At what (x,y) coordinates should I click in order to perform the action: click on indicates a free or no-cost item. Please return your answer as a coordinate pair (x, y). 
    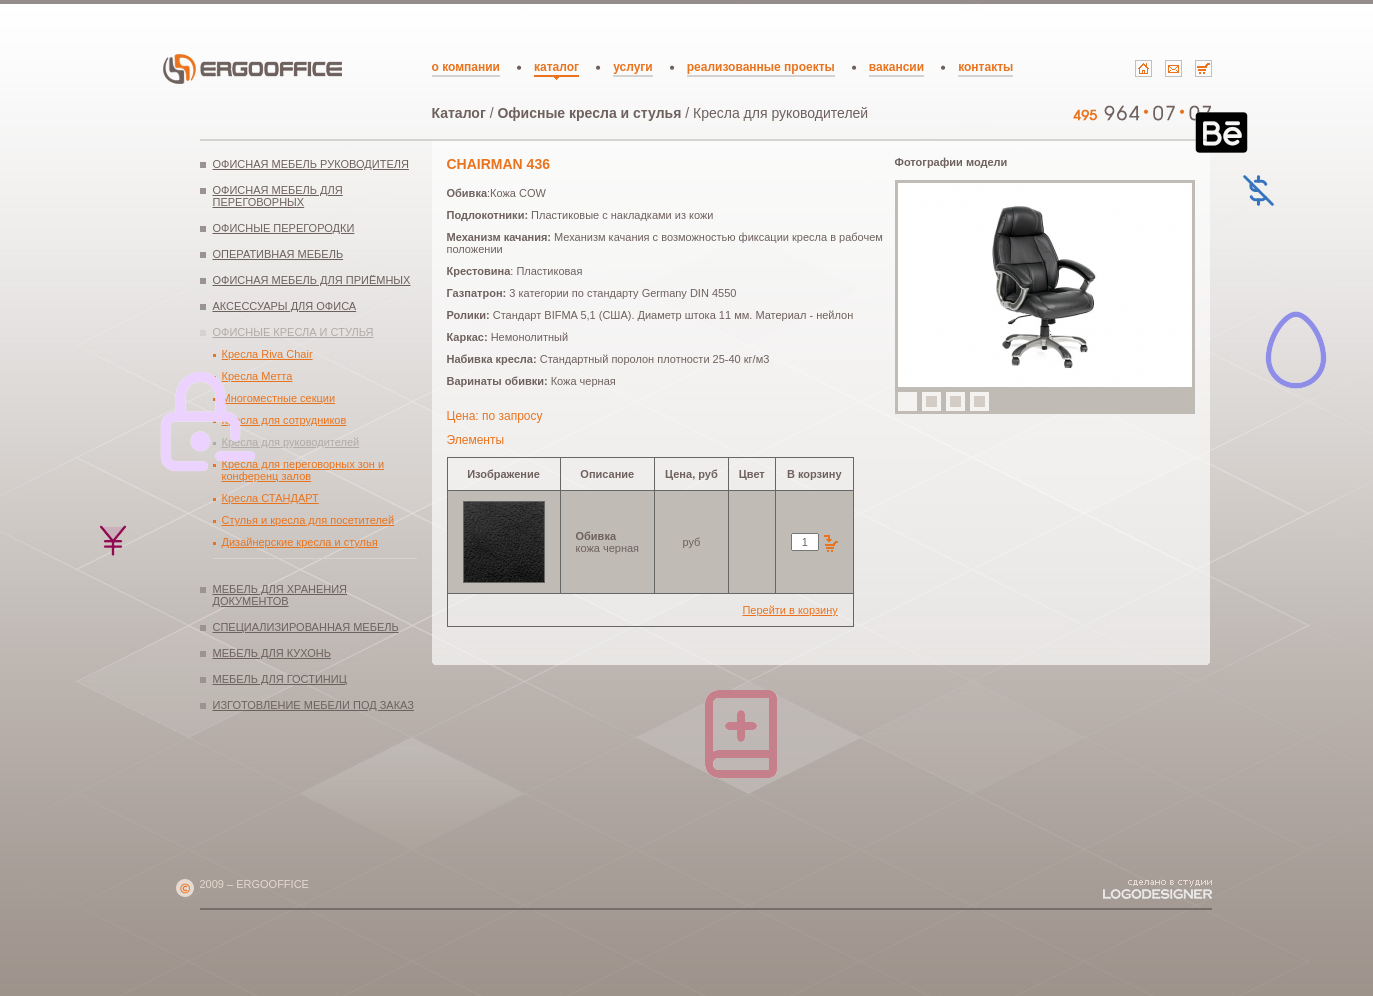
    Looking at the image, I should click on (1258, 190).